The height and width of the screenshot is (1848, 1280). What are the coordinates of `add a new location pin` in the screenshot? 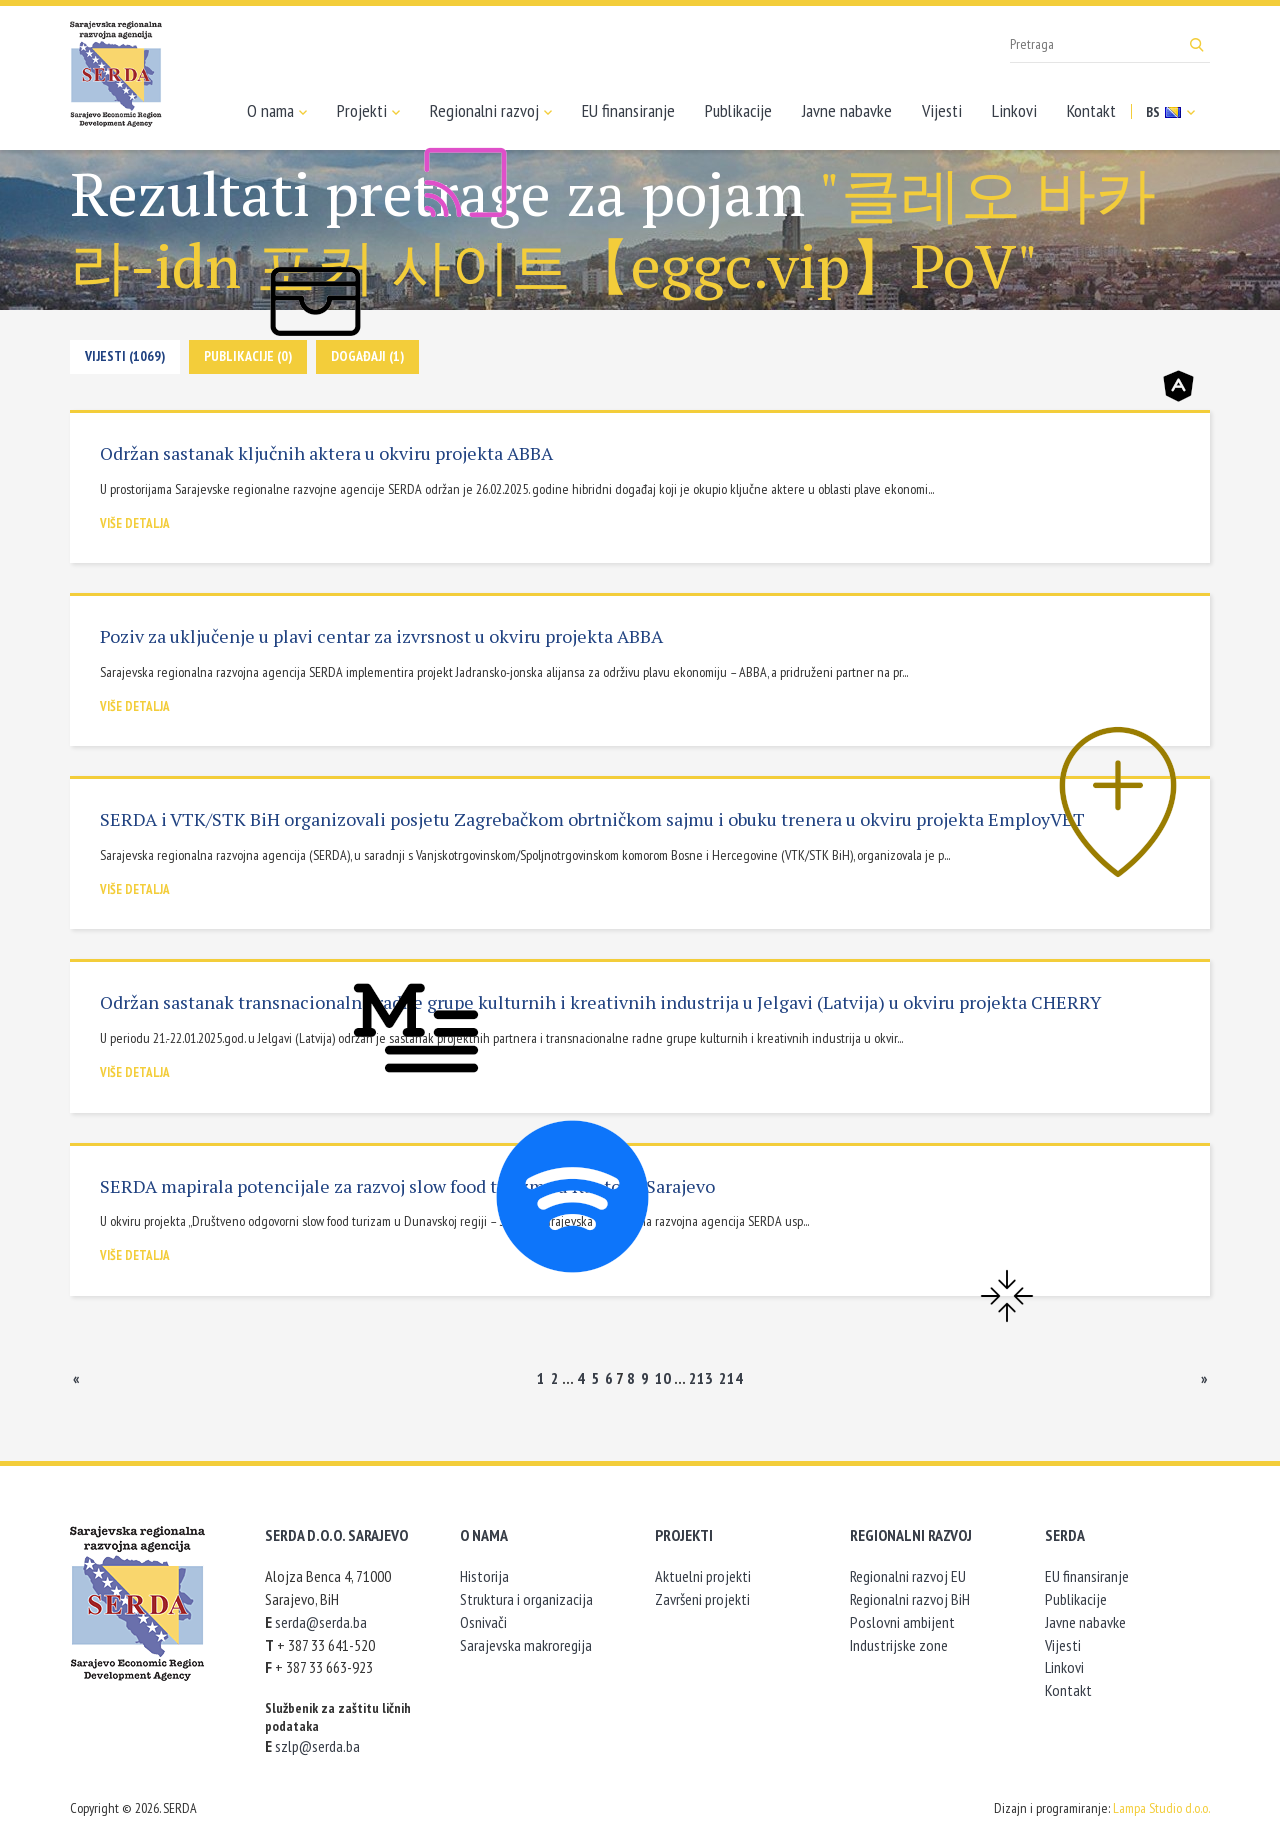 It's located at (1118, 802).